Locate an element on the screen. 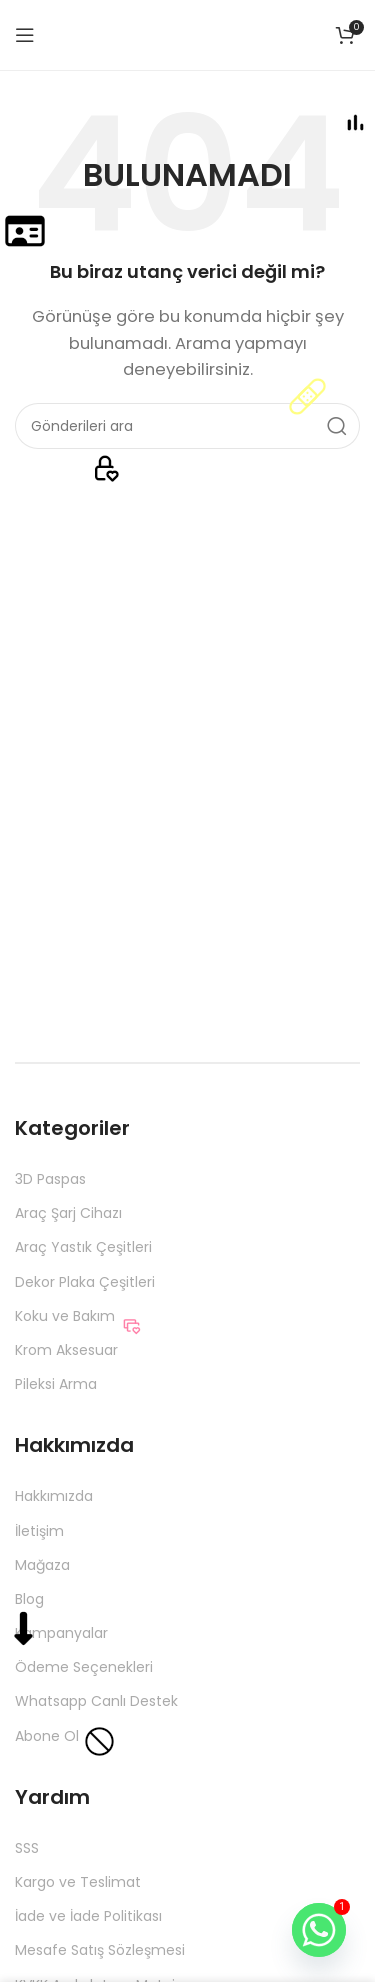 The height and width of the screenshot is (1982, 375). scroll down to see more content is located at coordinates (23, 1628).